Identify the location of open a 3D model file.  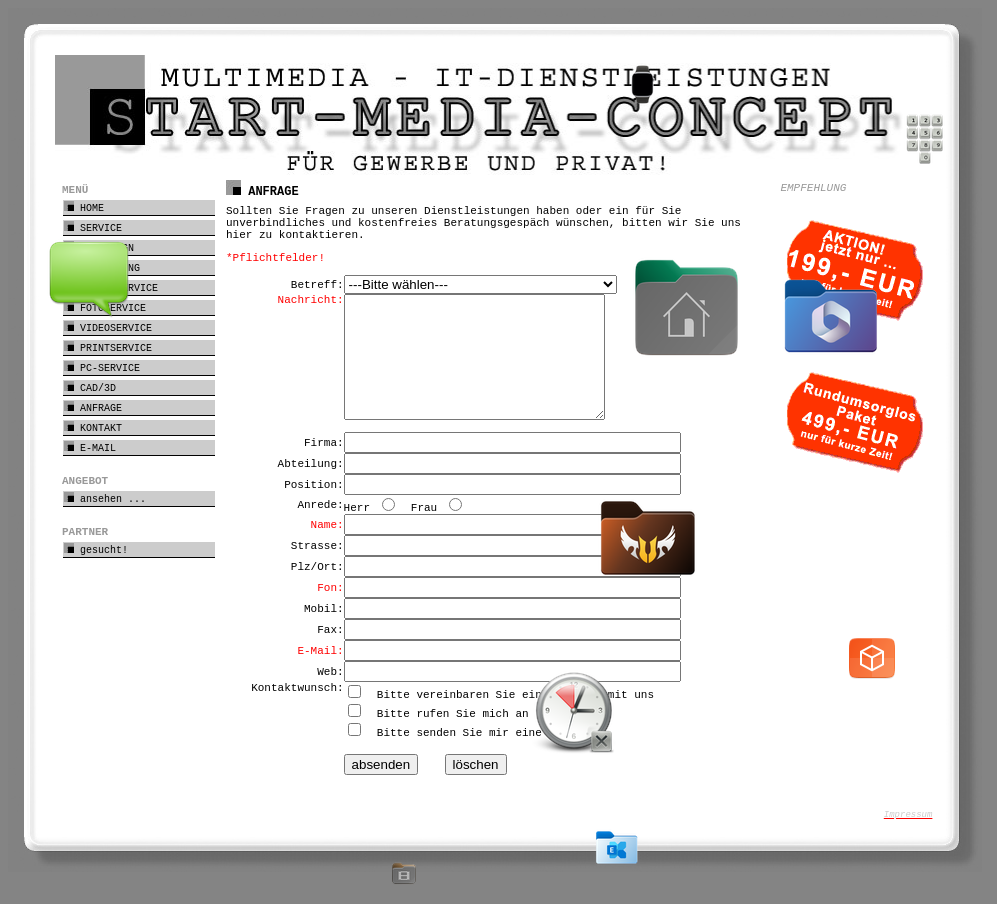
(872, 657).